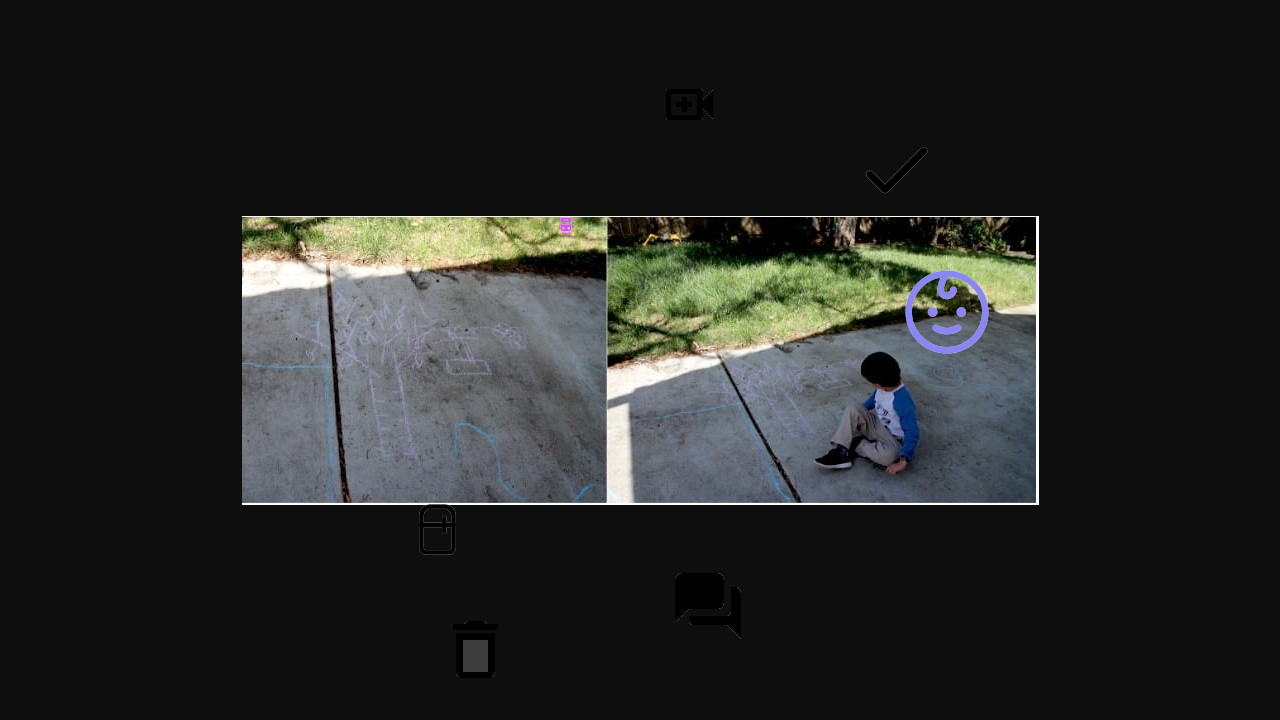  I want to click on delete selected item, so click(475, 649).